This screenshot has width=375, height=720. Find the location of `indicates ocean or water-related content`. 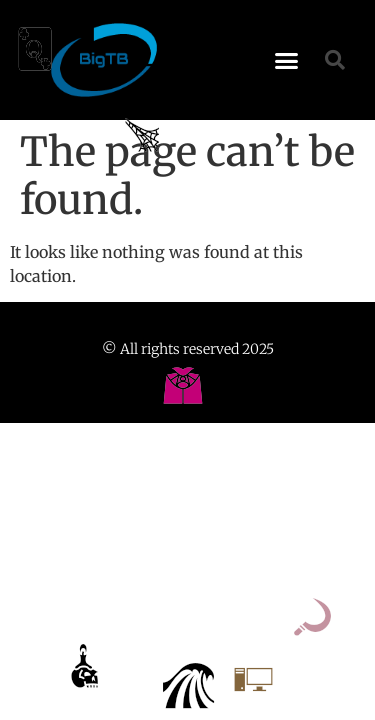

indicates ocean or water-related content is located at coordinates (188, 682).